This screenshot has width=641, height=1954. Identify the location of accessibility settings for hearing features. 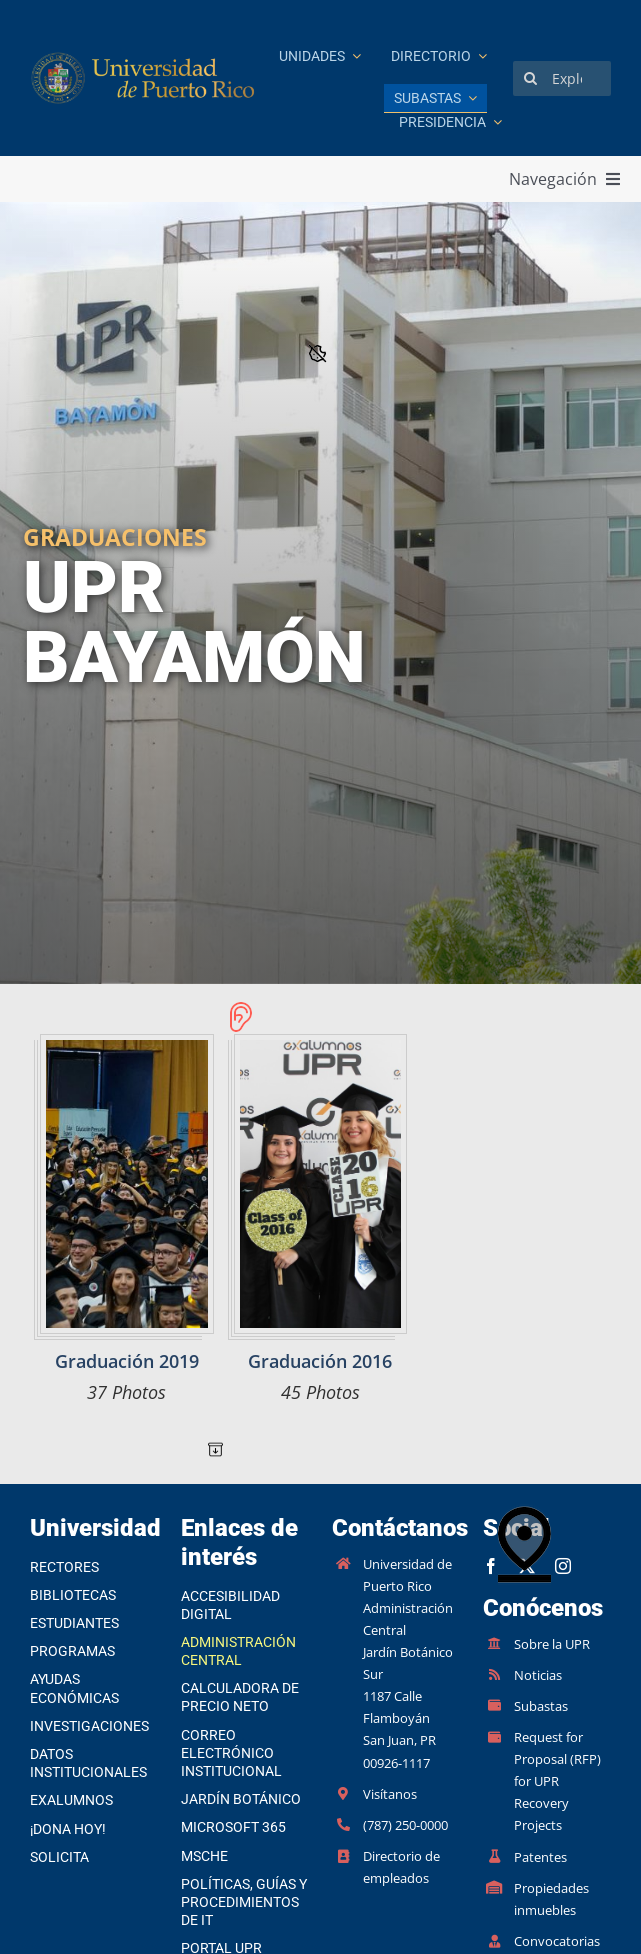
(241, 1017).